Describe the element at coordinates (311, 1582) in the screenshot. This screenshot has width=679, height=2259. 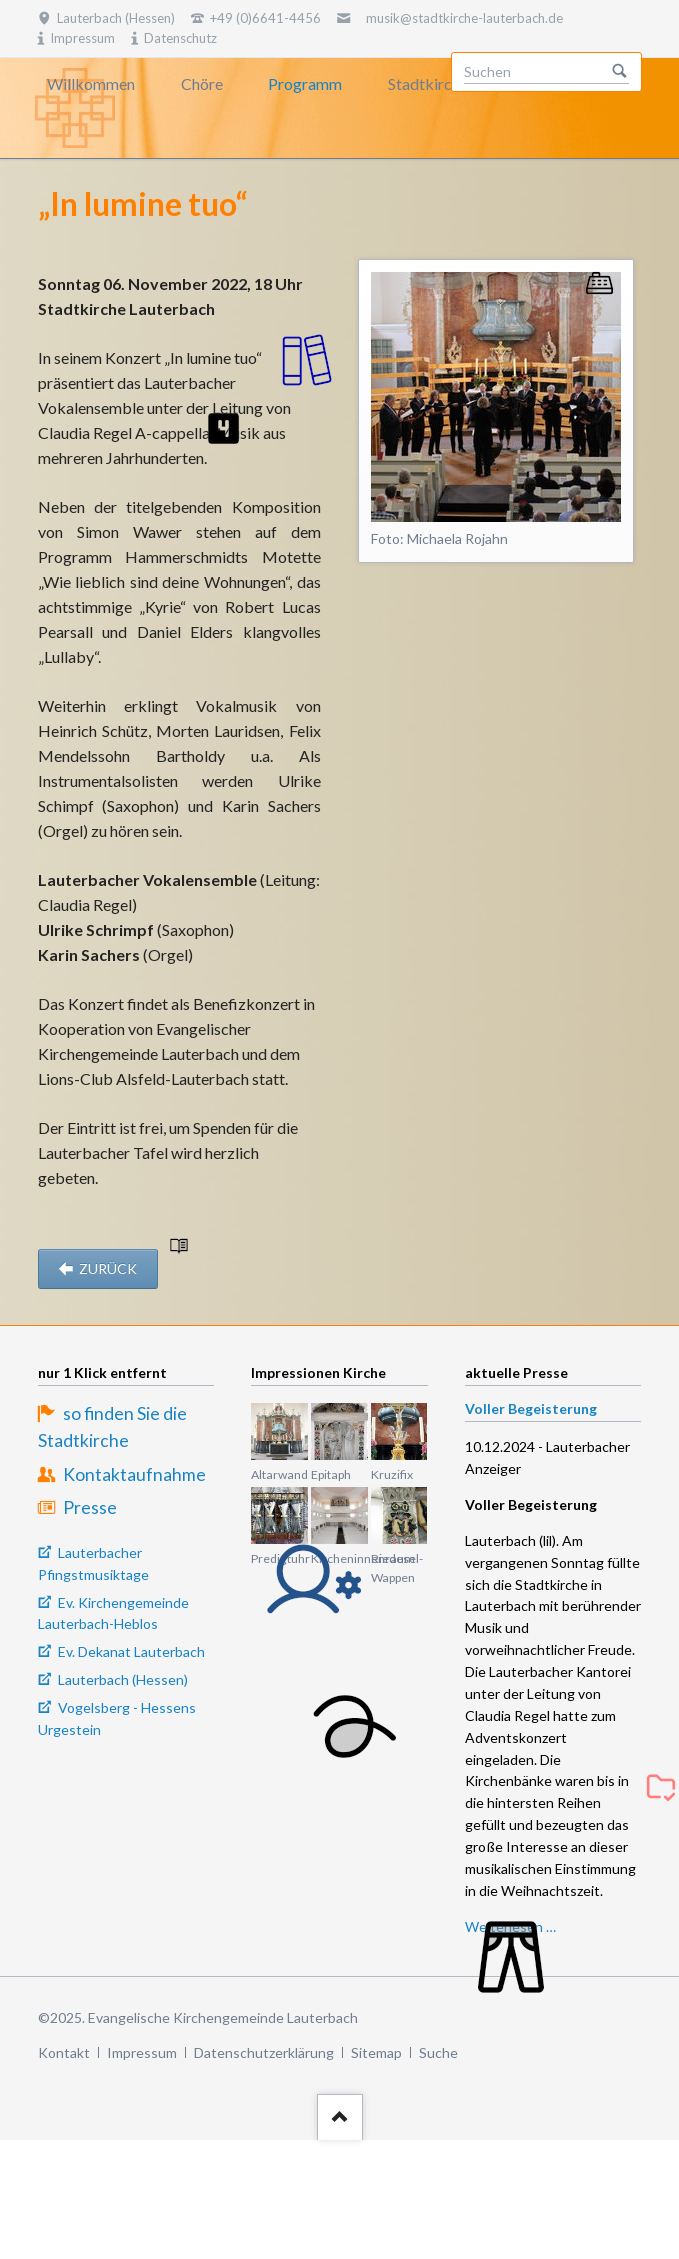
I see `access user settings` at that location.